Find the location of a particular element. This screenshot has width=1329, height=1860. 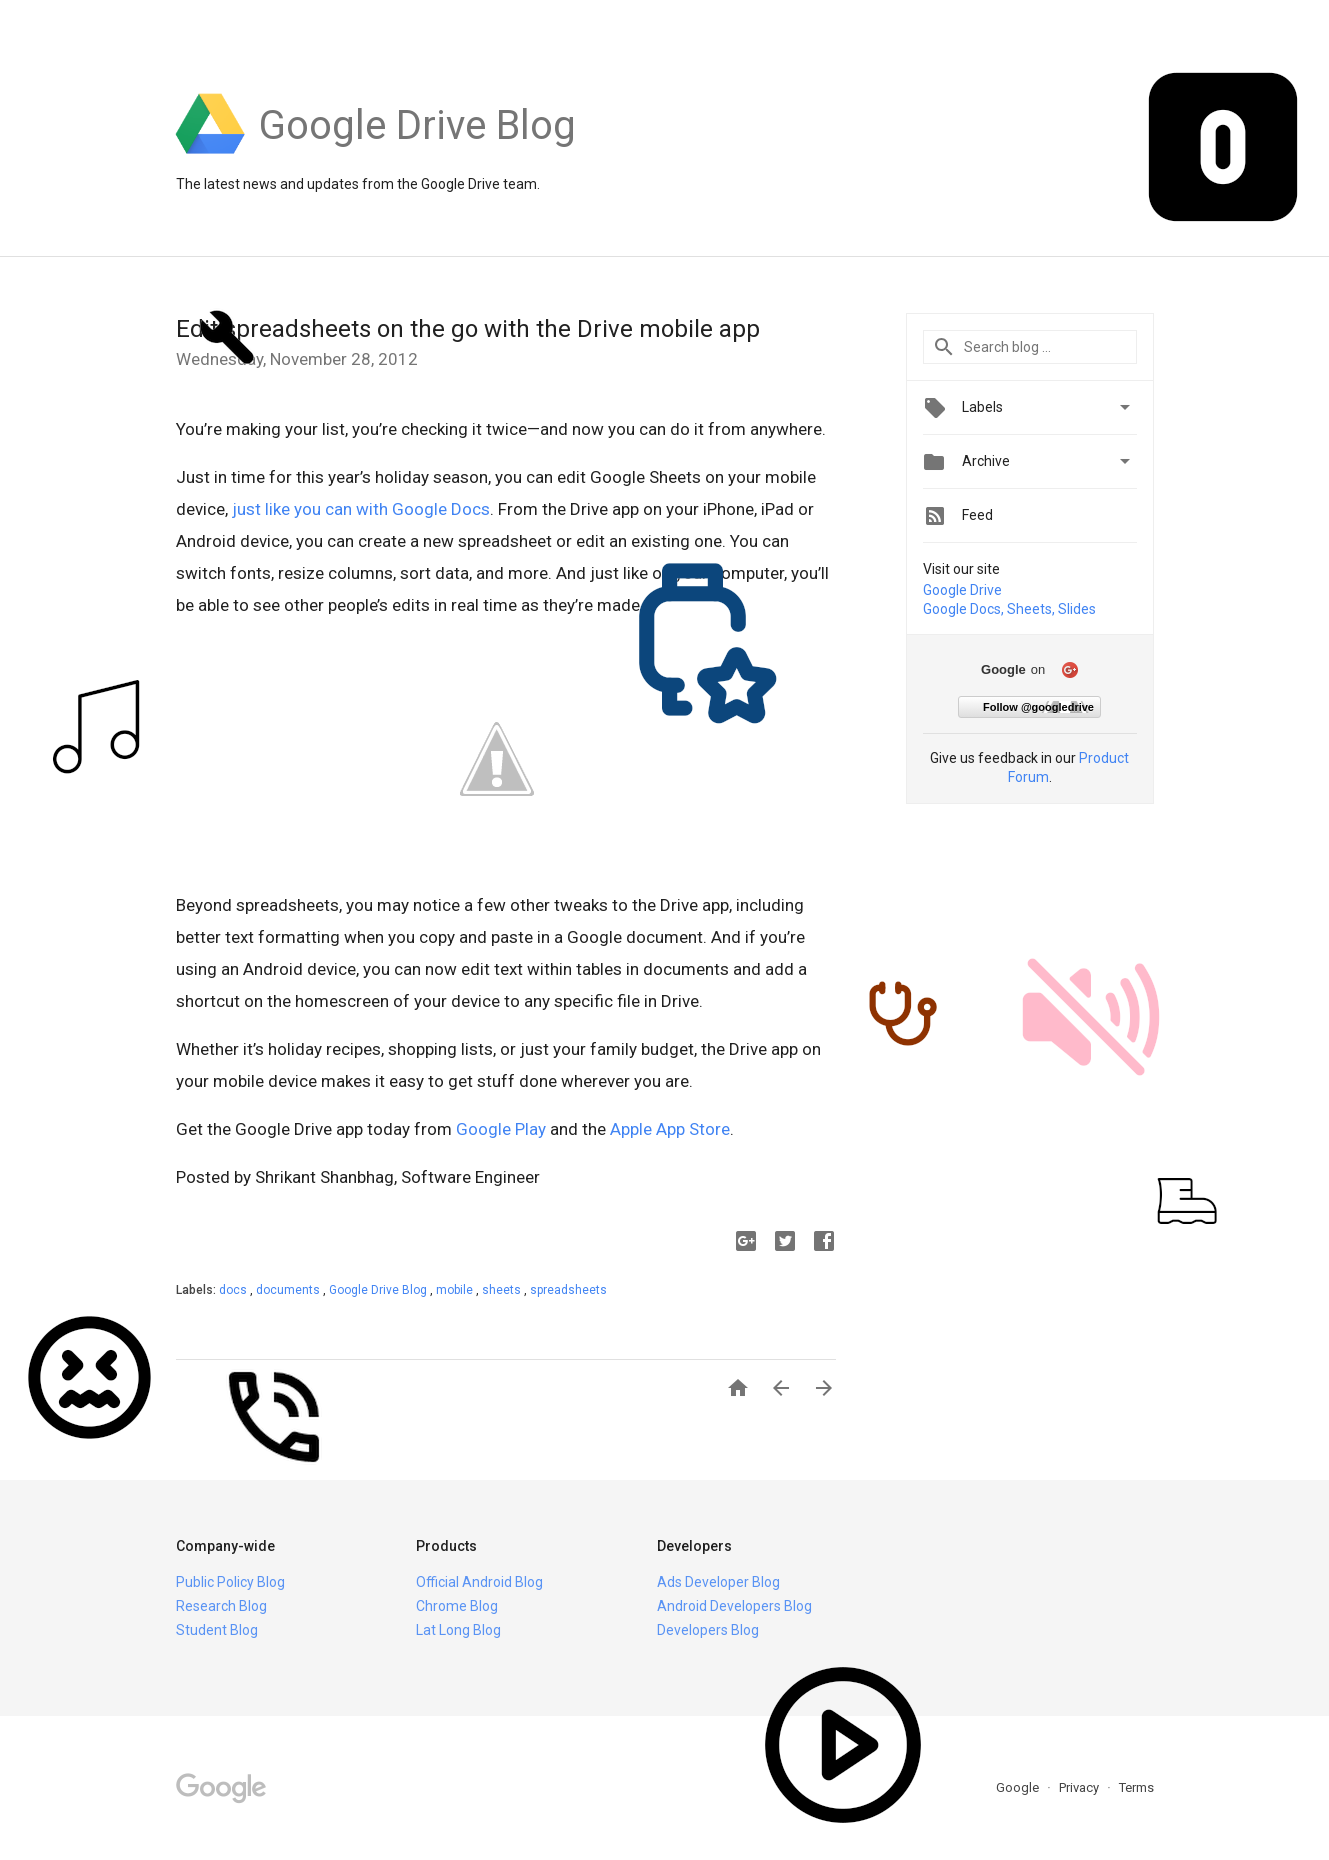

access health or medical features is located at coordinates (901, 1013).